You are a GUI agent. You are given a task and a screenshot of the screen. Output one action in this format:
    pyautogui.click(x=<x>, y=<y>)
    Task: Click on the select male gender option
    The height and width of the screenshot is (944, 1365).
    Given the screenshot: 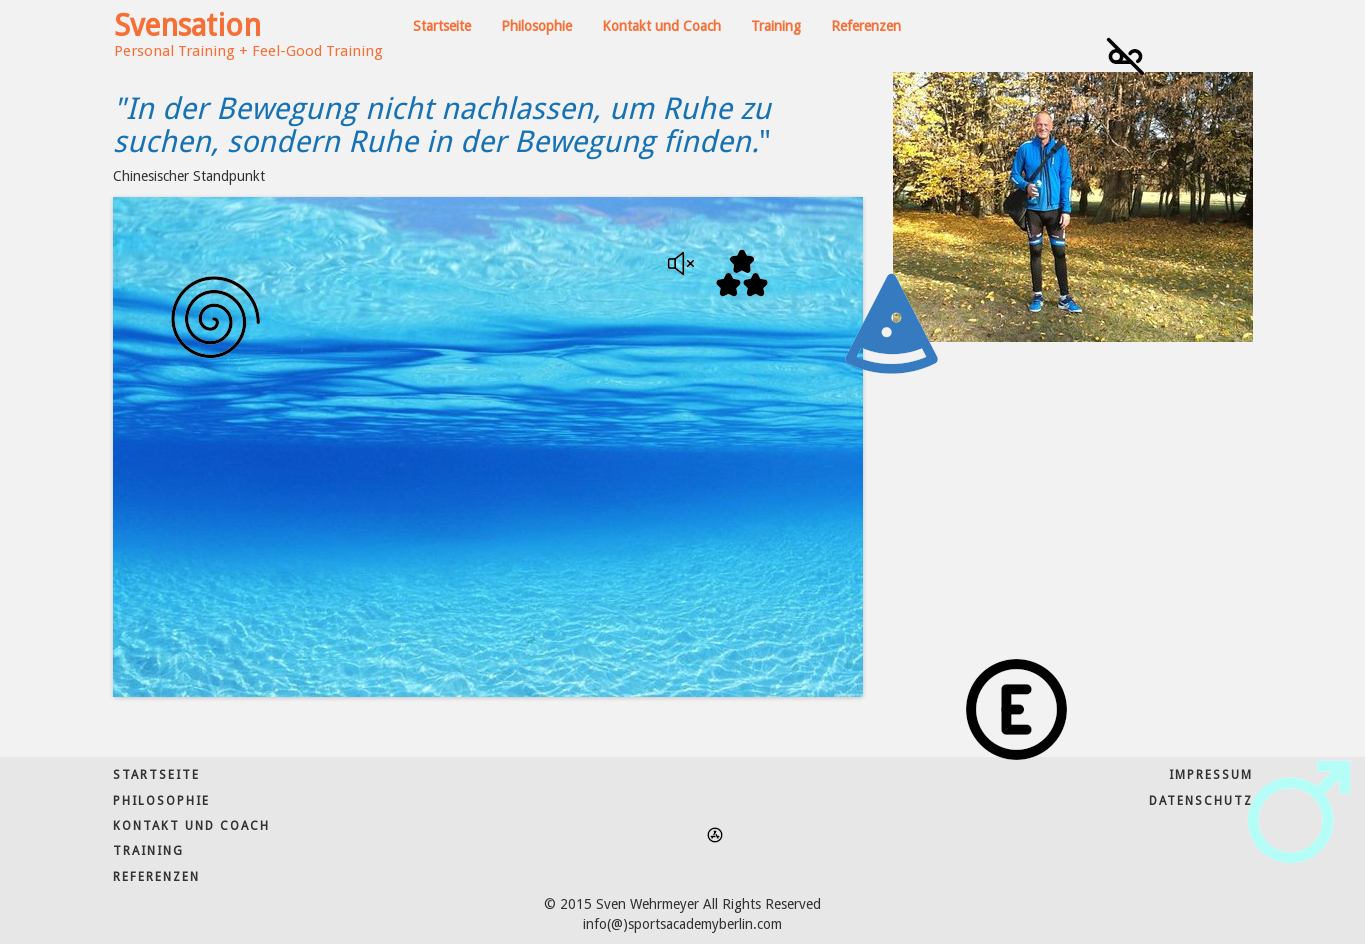 What is the action you would take?
    pyautogui.click(x=1299, y=812)
    